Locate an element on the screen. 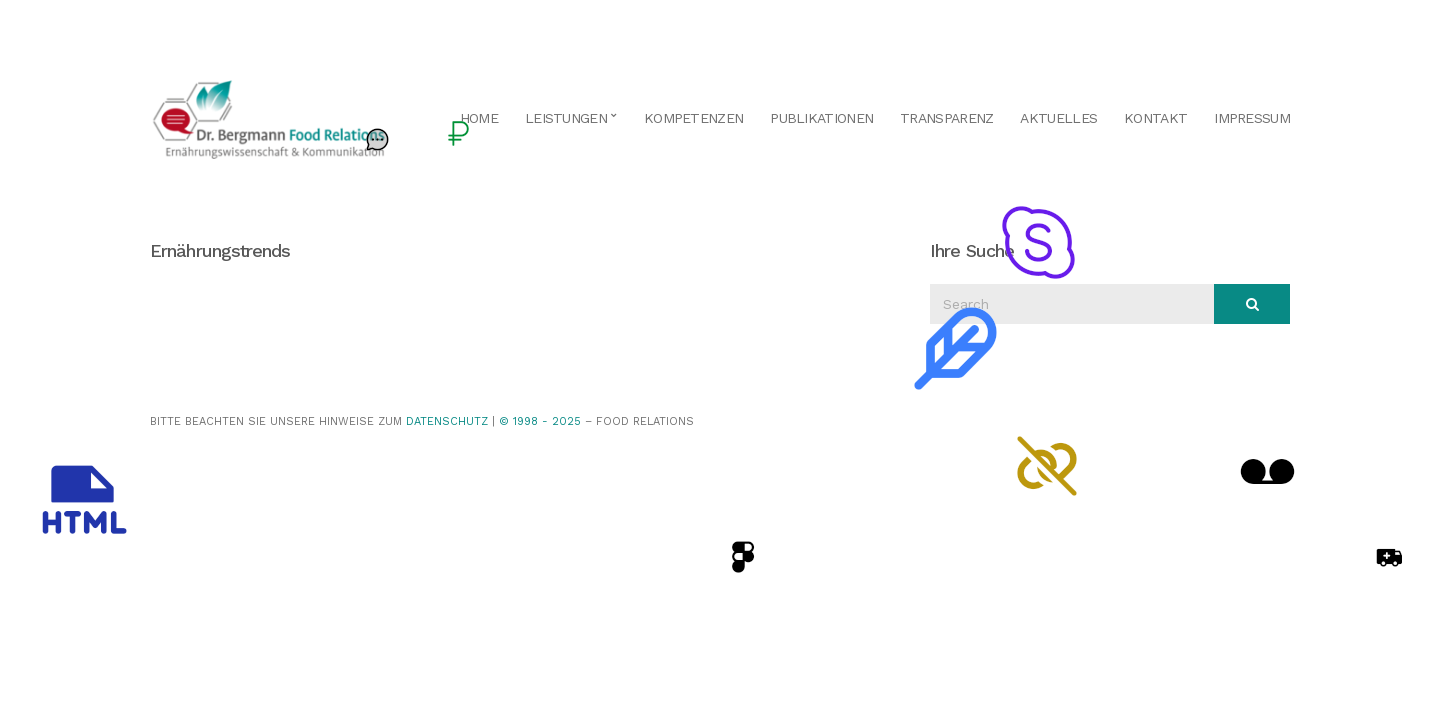 Image resolution: width=1440 pixels, height=720 pixels. request emergency medical services is located at coordinates (1388, 556).